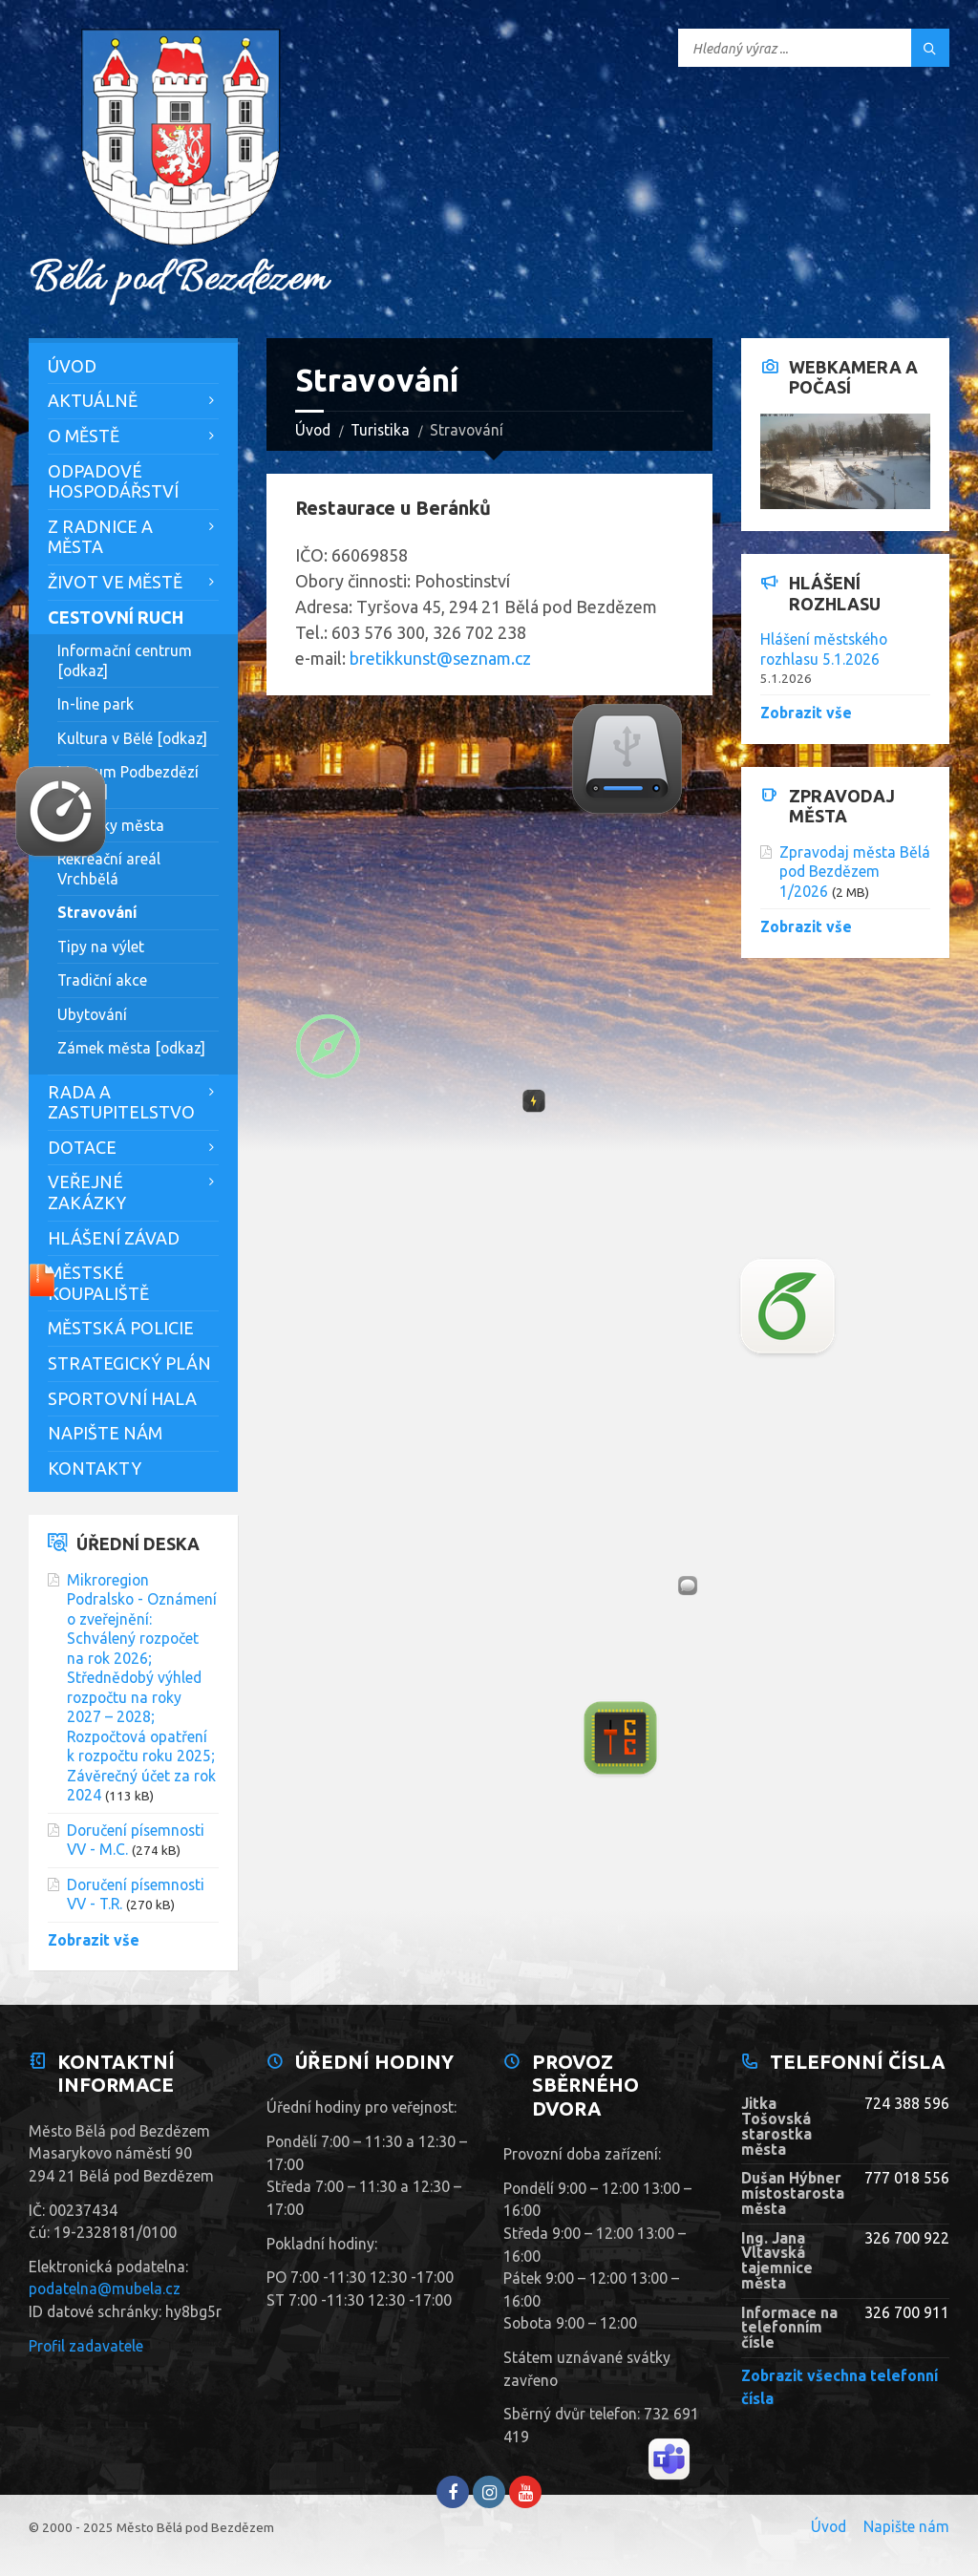 This screenshot has height=2576, width=978. What do you see at coordinates (627, 758) in the screenshot?
I see `launch ventoy bootable usb creation tool` at bounding box center [627, 758].